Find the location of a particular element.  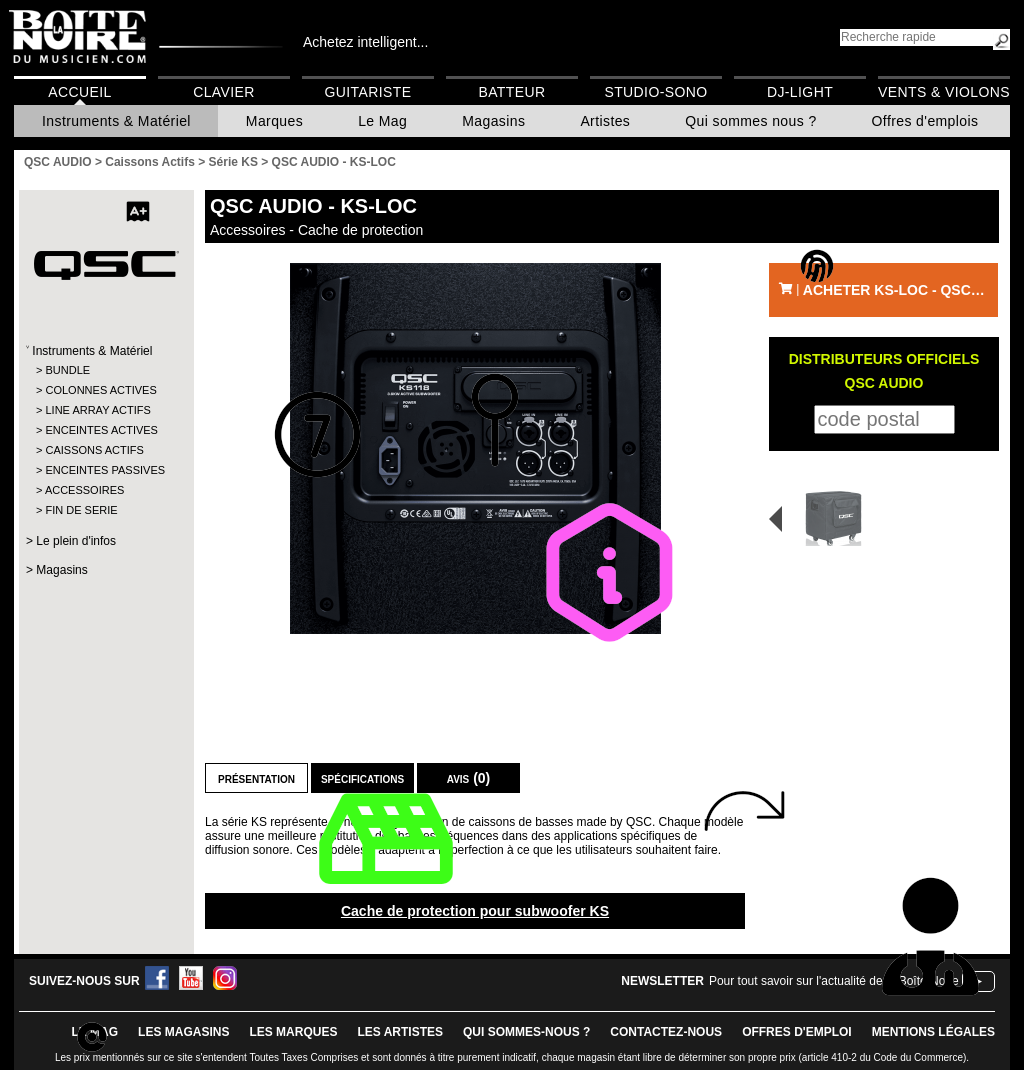

access solar energy or roof panel settings is located at coordinates (386, 843).